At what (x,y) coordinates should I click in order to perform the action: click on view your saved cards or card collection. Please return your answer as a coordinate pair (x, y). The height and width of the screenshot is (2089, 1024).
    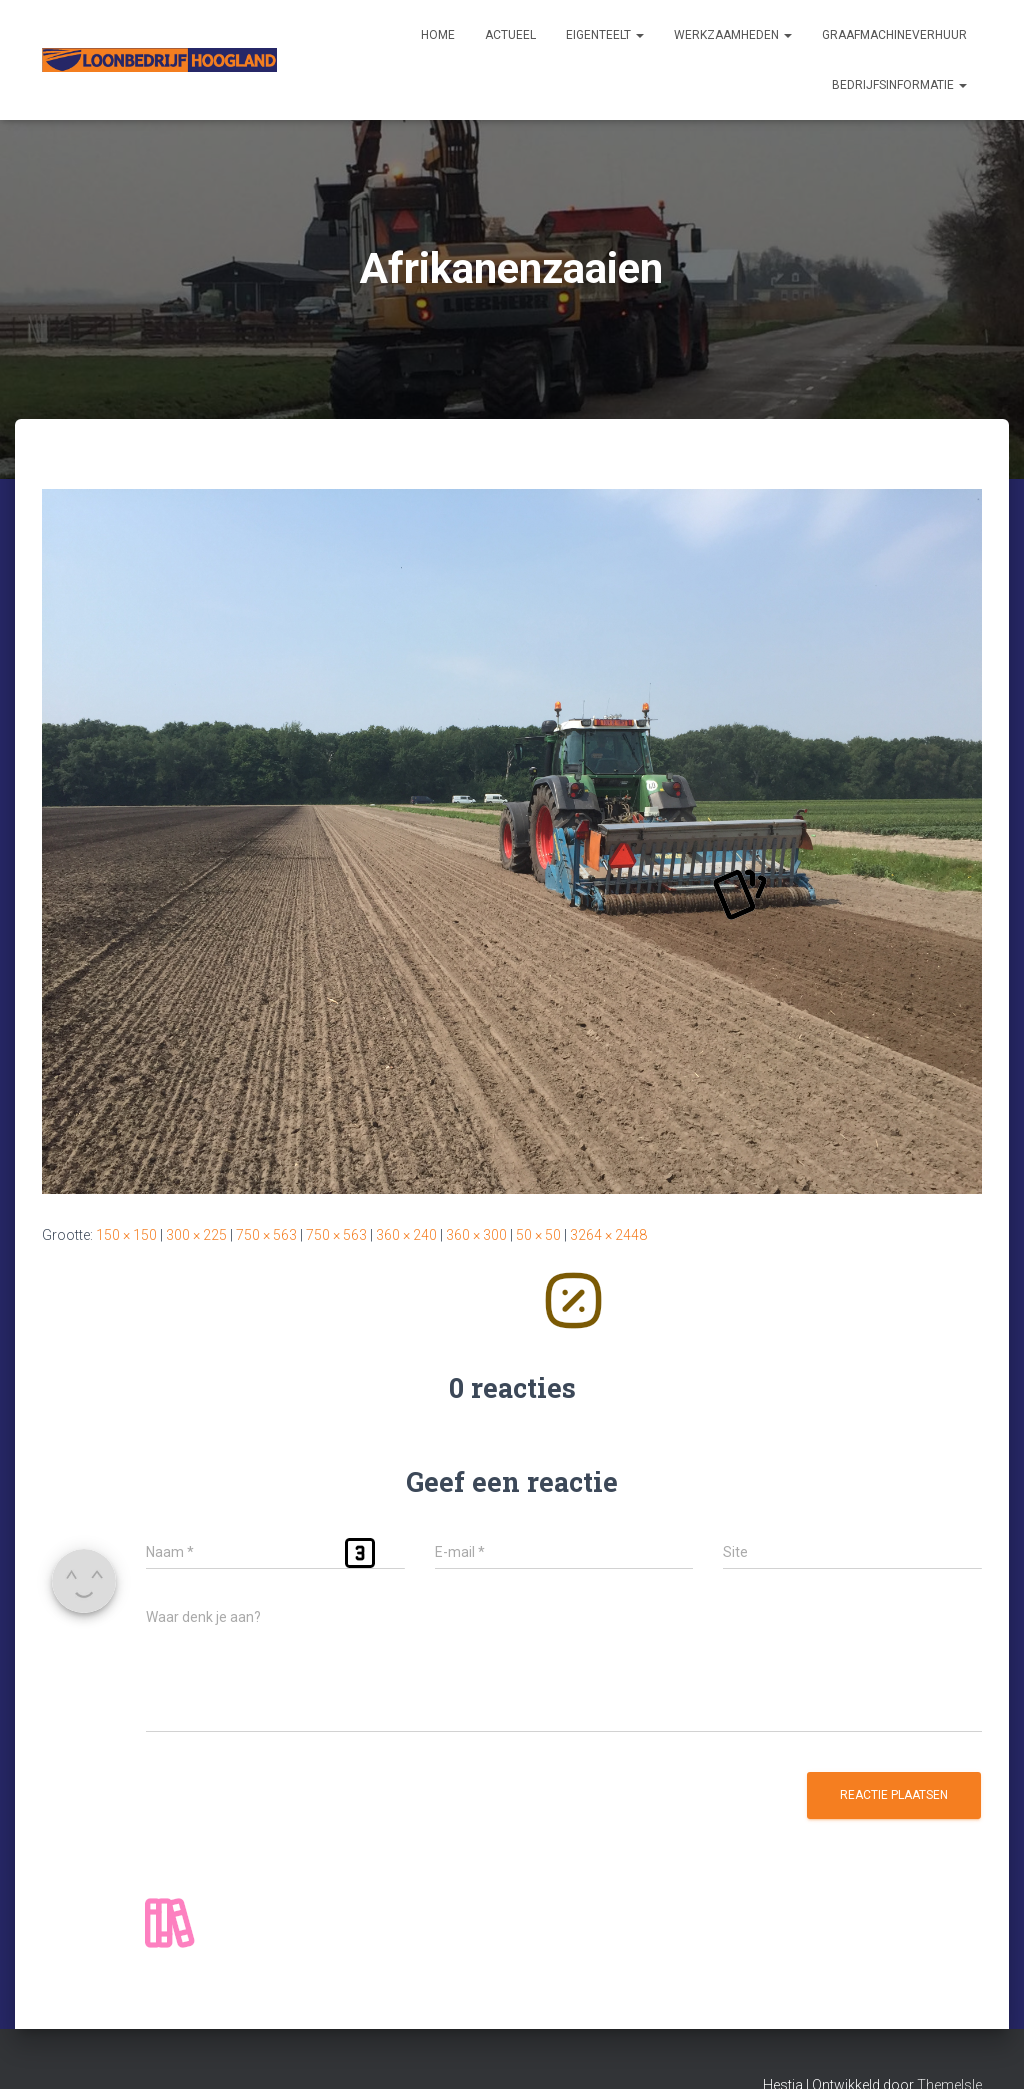
    Looking at the image, I should click on (739, 893).